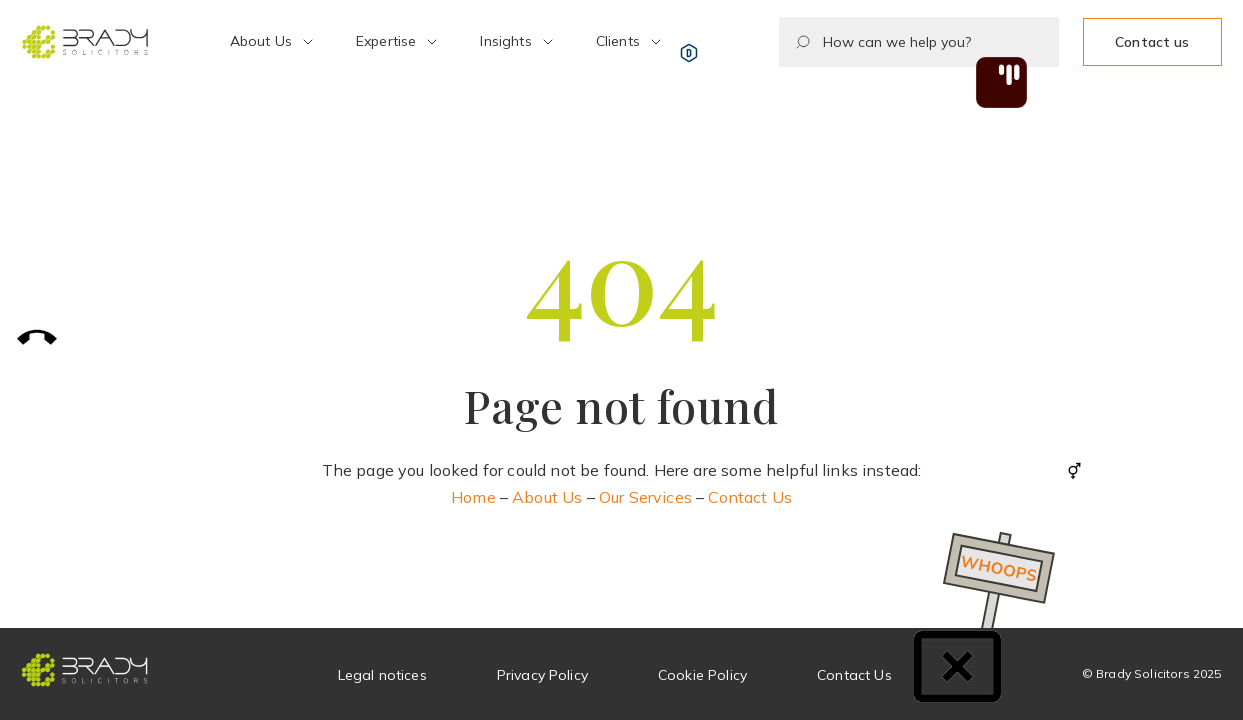 The height and width of the screenshot is (720, 1243). Describe the element at coordinates (689, 53) in the screenshot. I see `app icon or logo featuring the letter D` at that location.